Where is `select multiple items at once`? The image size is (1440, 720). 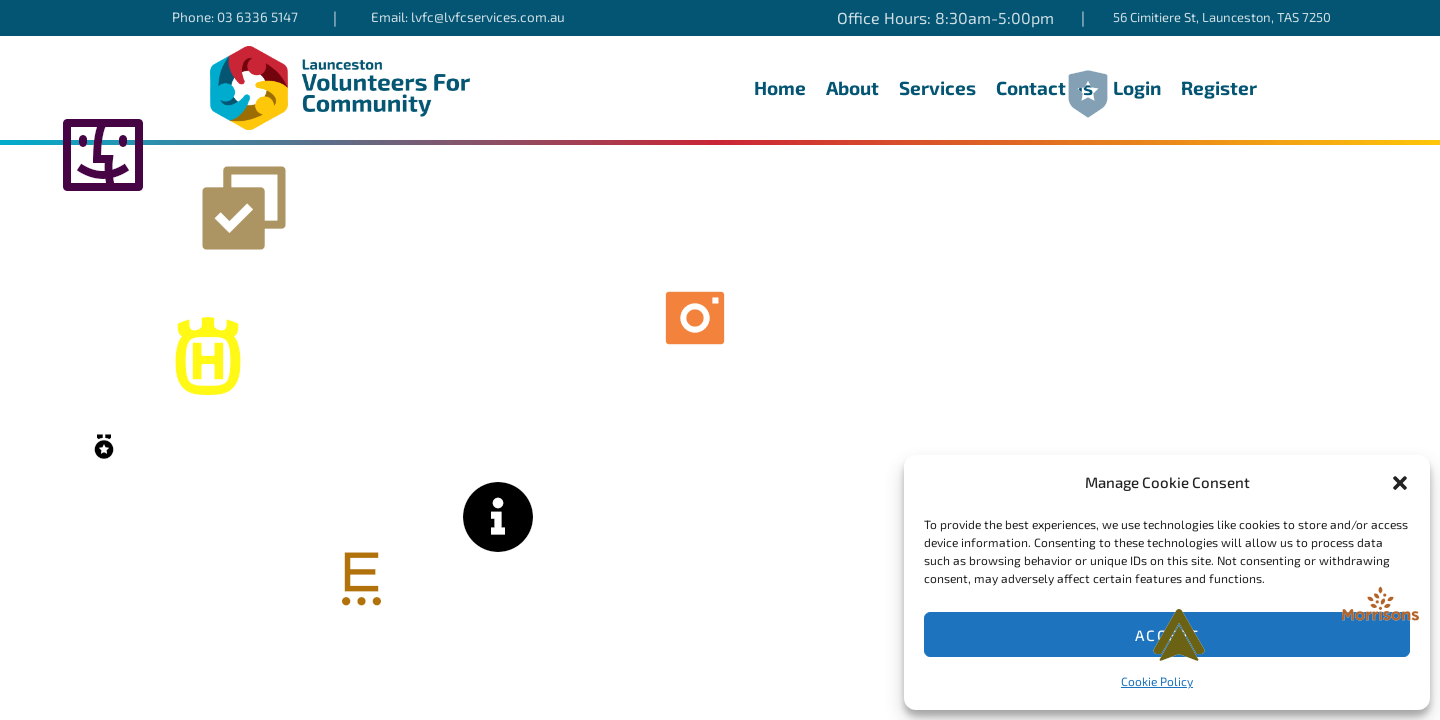
select multiple items at once is located at coordinates (244, 208).